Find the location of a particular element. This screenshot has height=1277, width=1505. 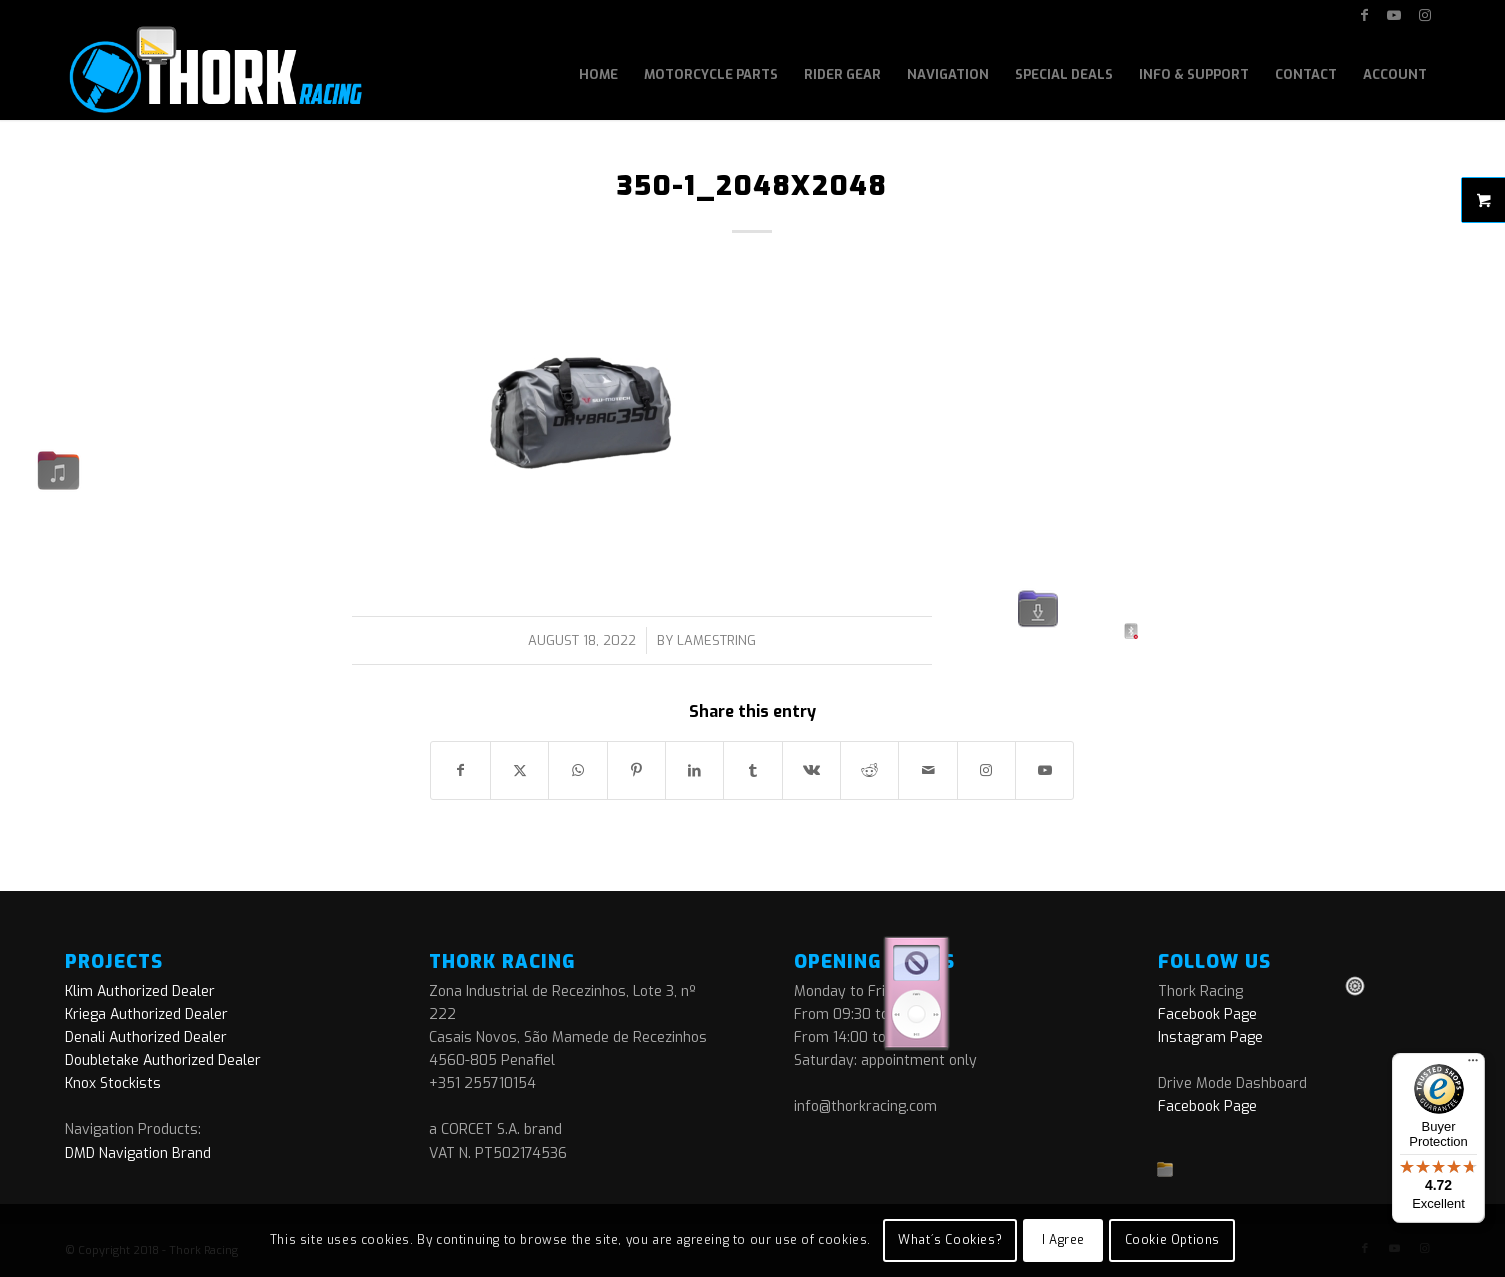

open your downloads folder is located at coordinates (1038, 608).